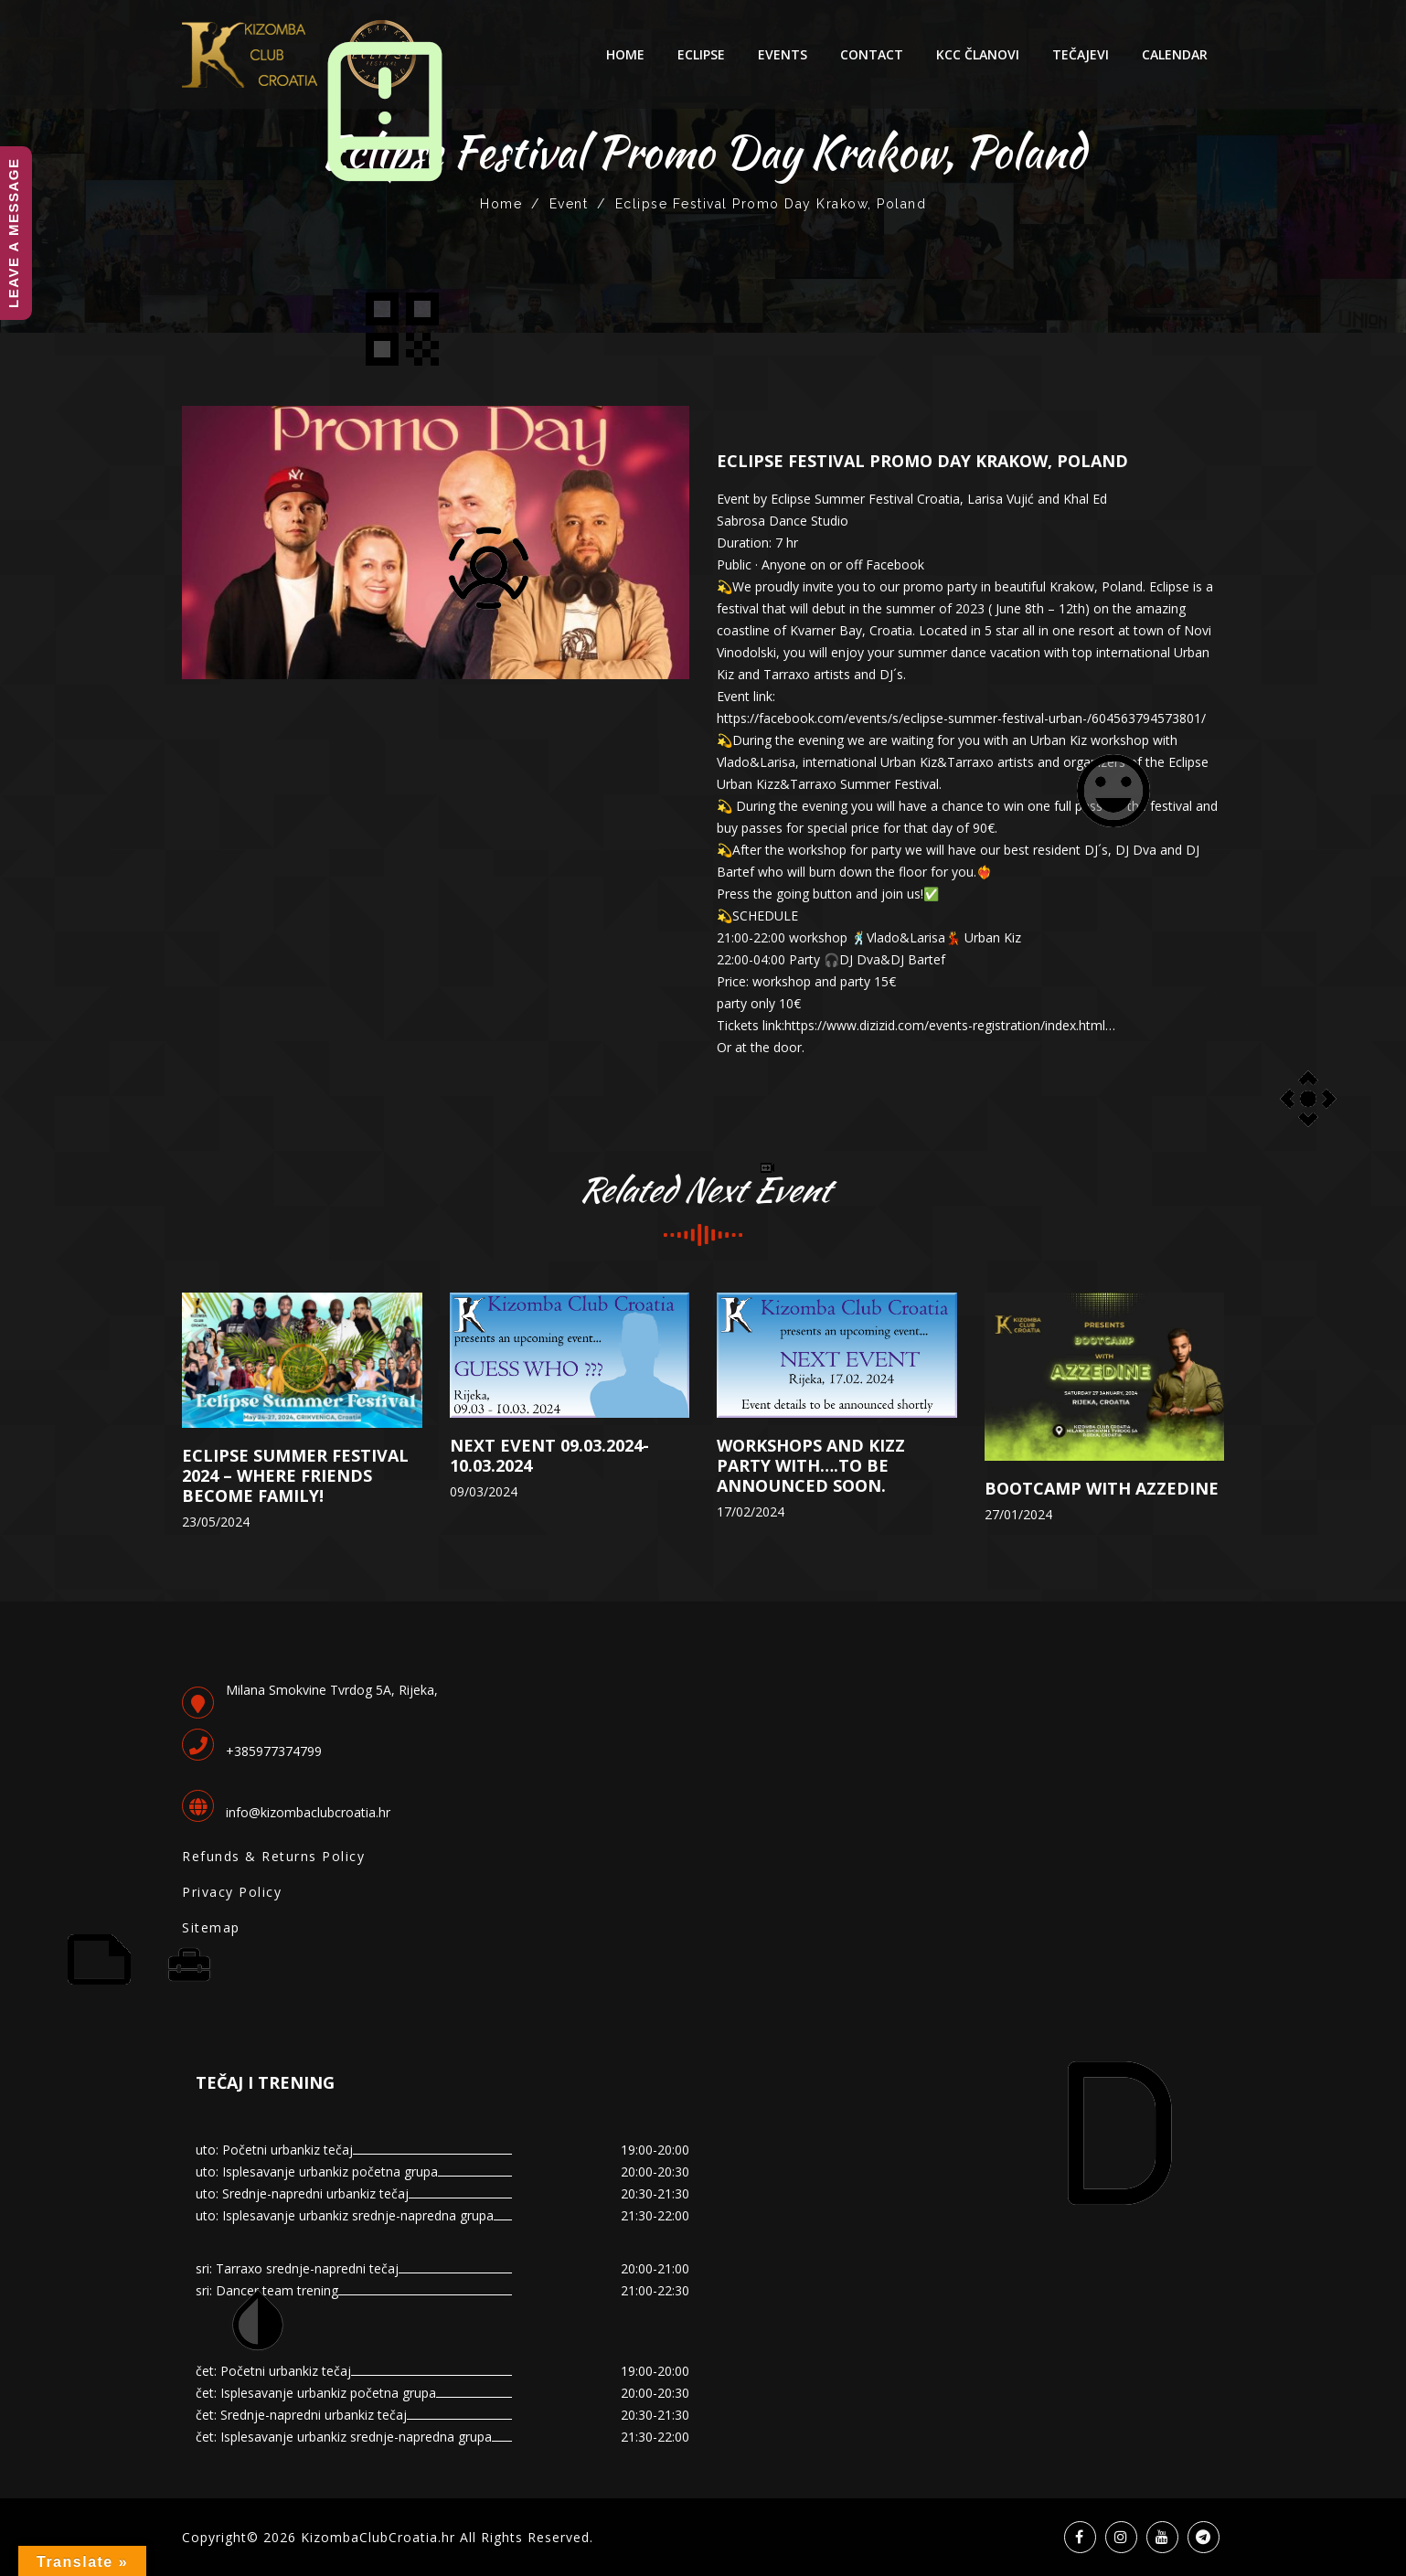 The width and height of the screenshot is (1406, 2576). I want to click on incomplete or pending user profile, so click(488, 568).